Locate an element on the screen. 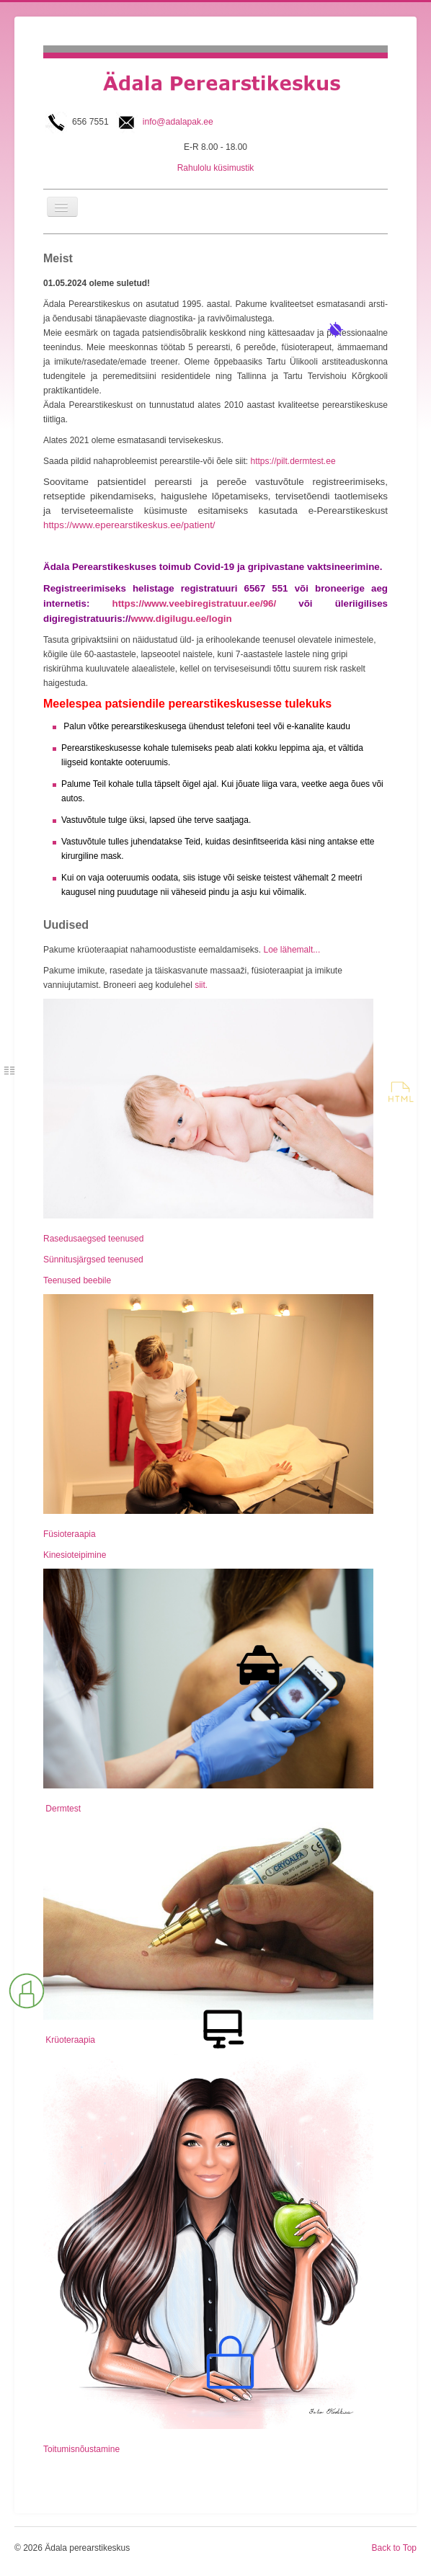  location services disabled is located at coordinates (335, 329).